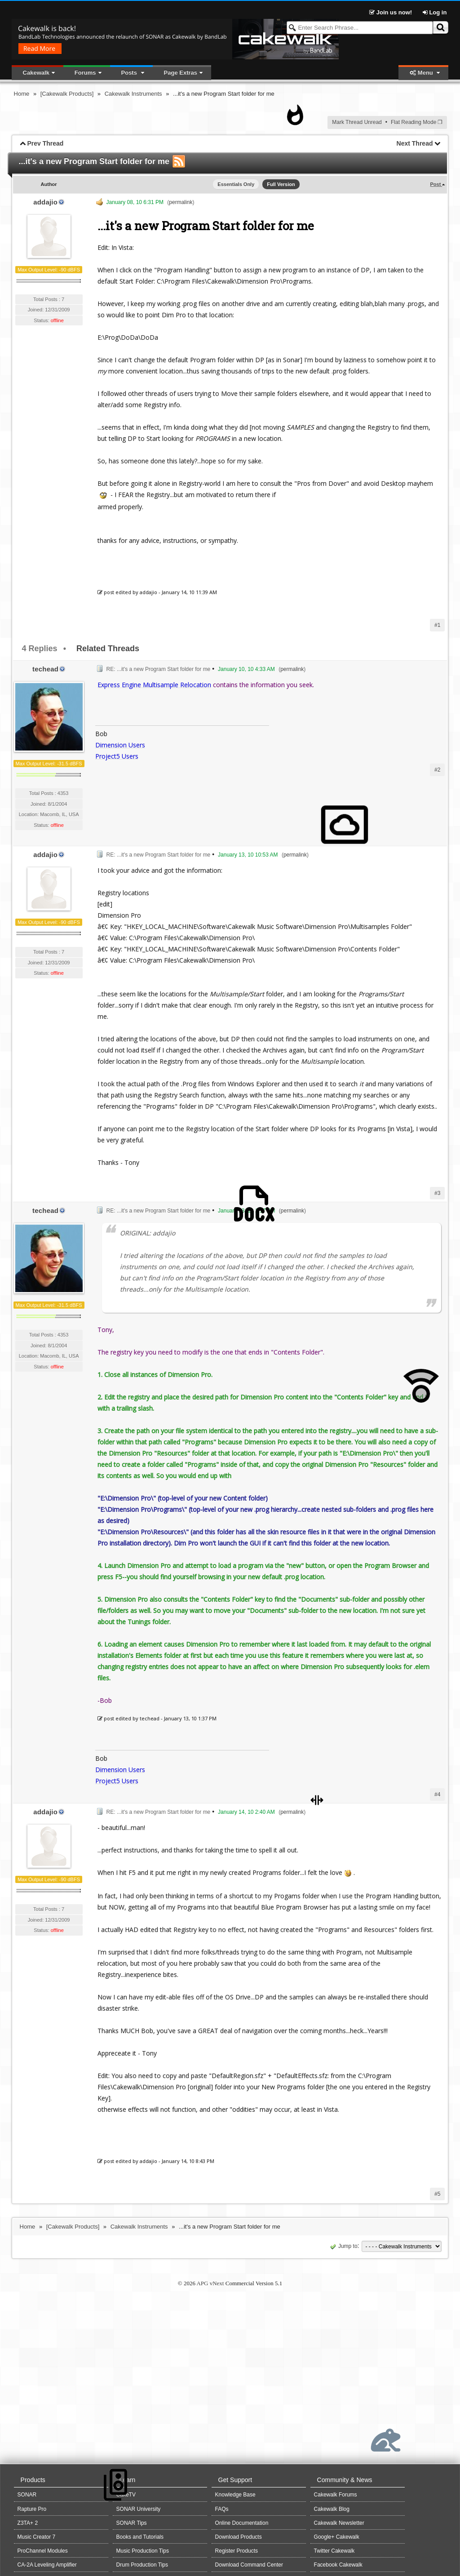  I want to click on manage connected speaker devices, so click(115, 2485).